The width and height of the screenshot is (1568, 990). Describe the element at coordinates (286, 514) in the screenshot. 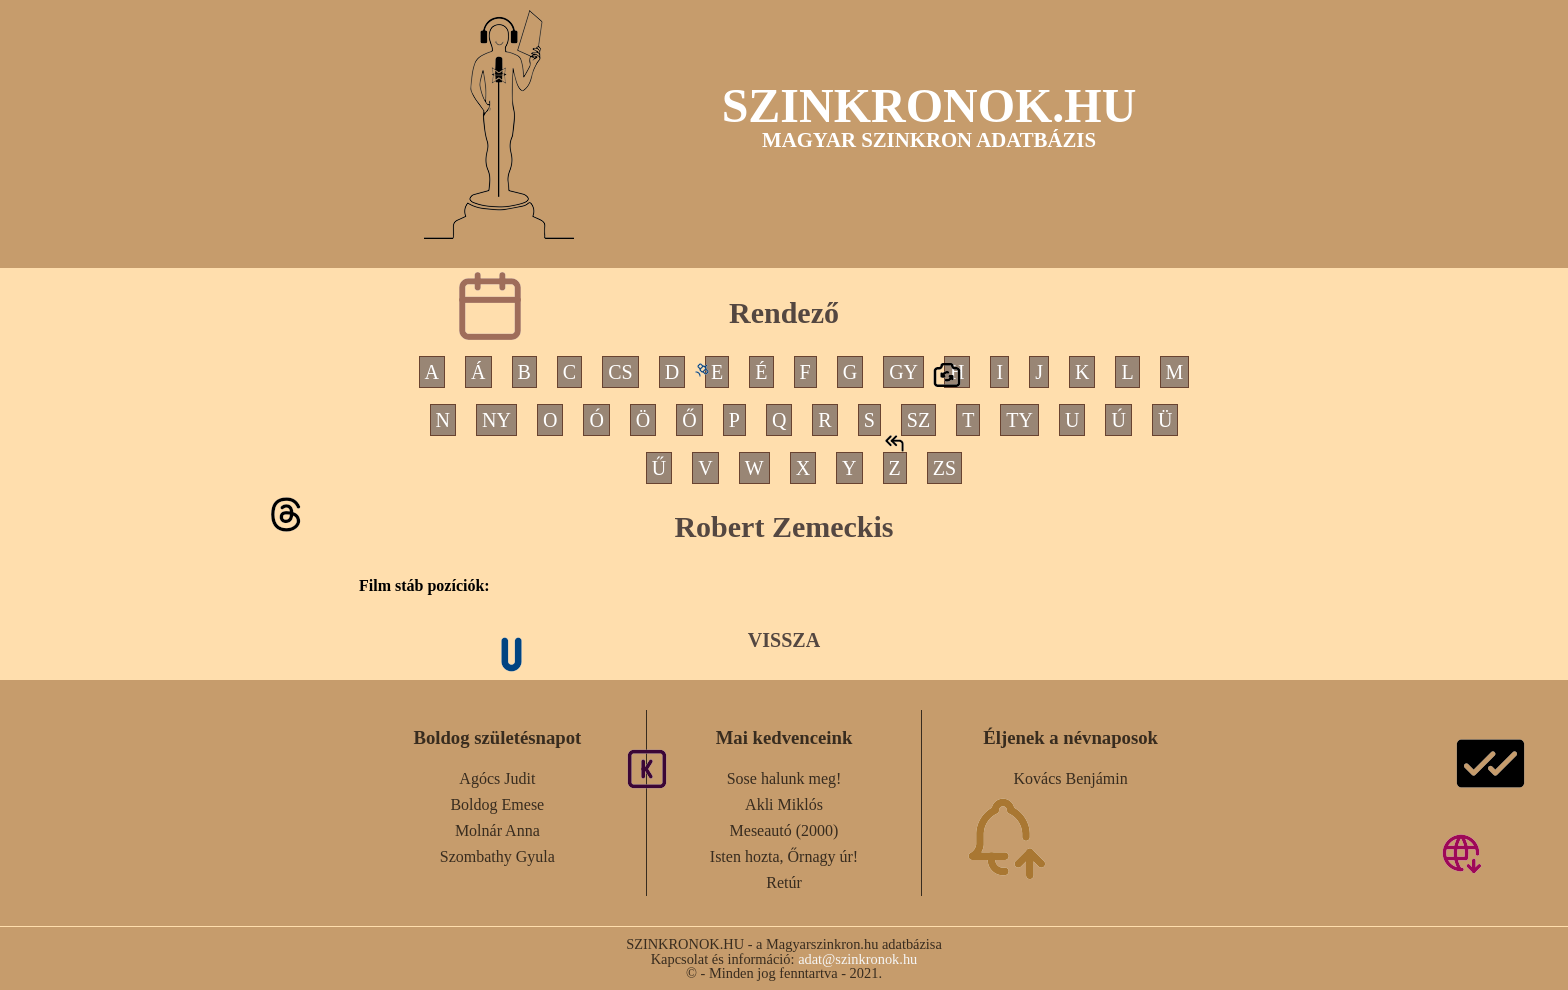

I see `open the Threads app` at that location.